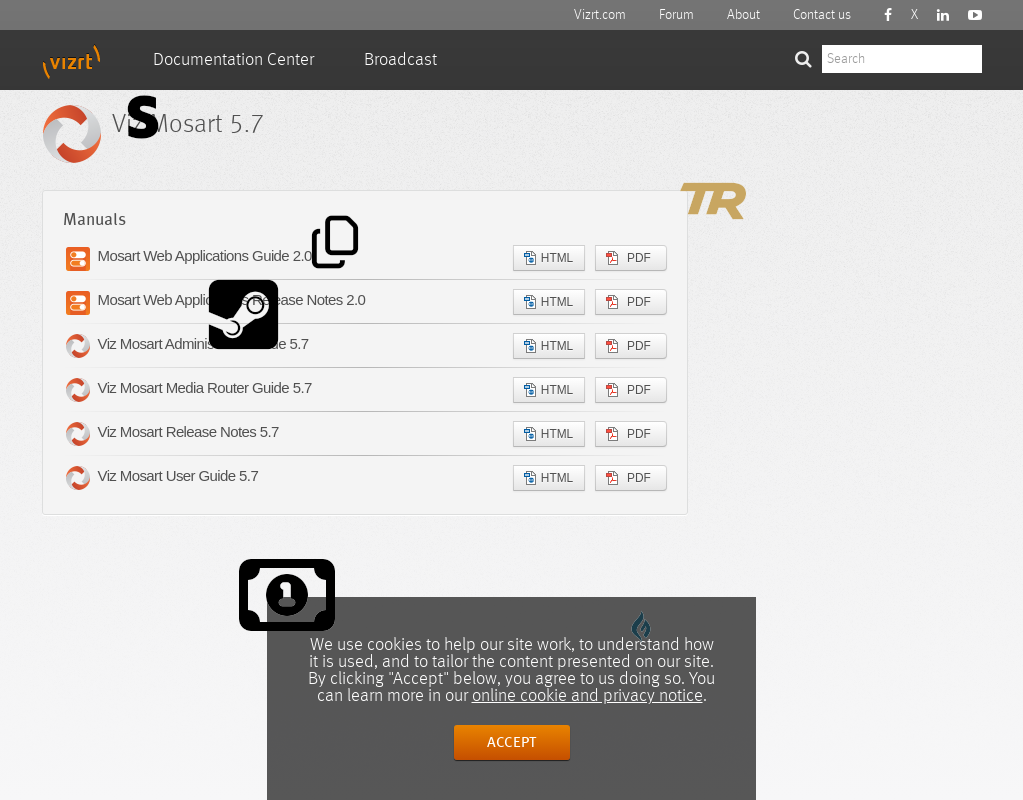  What do you see at coordinates (287, 595) in the screenshot?
I see `view payment or billing information` at bounding box center [287, 595].